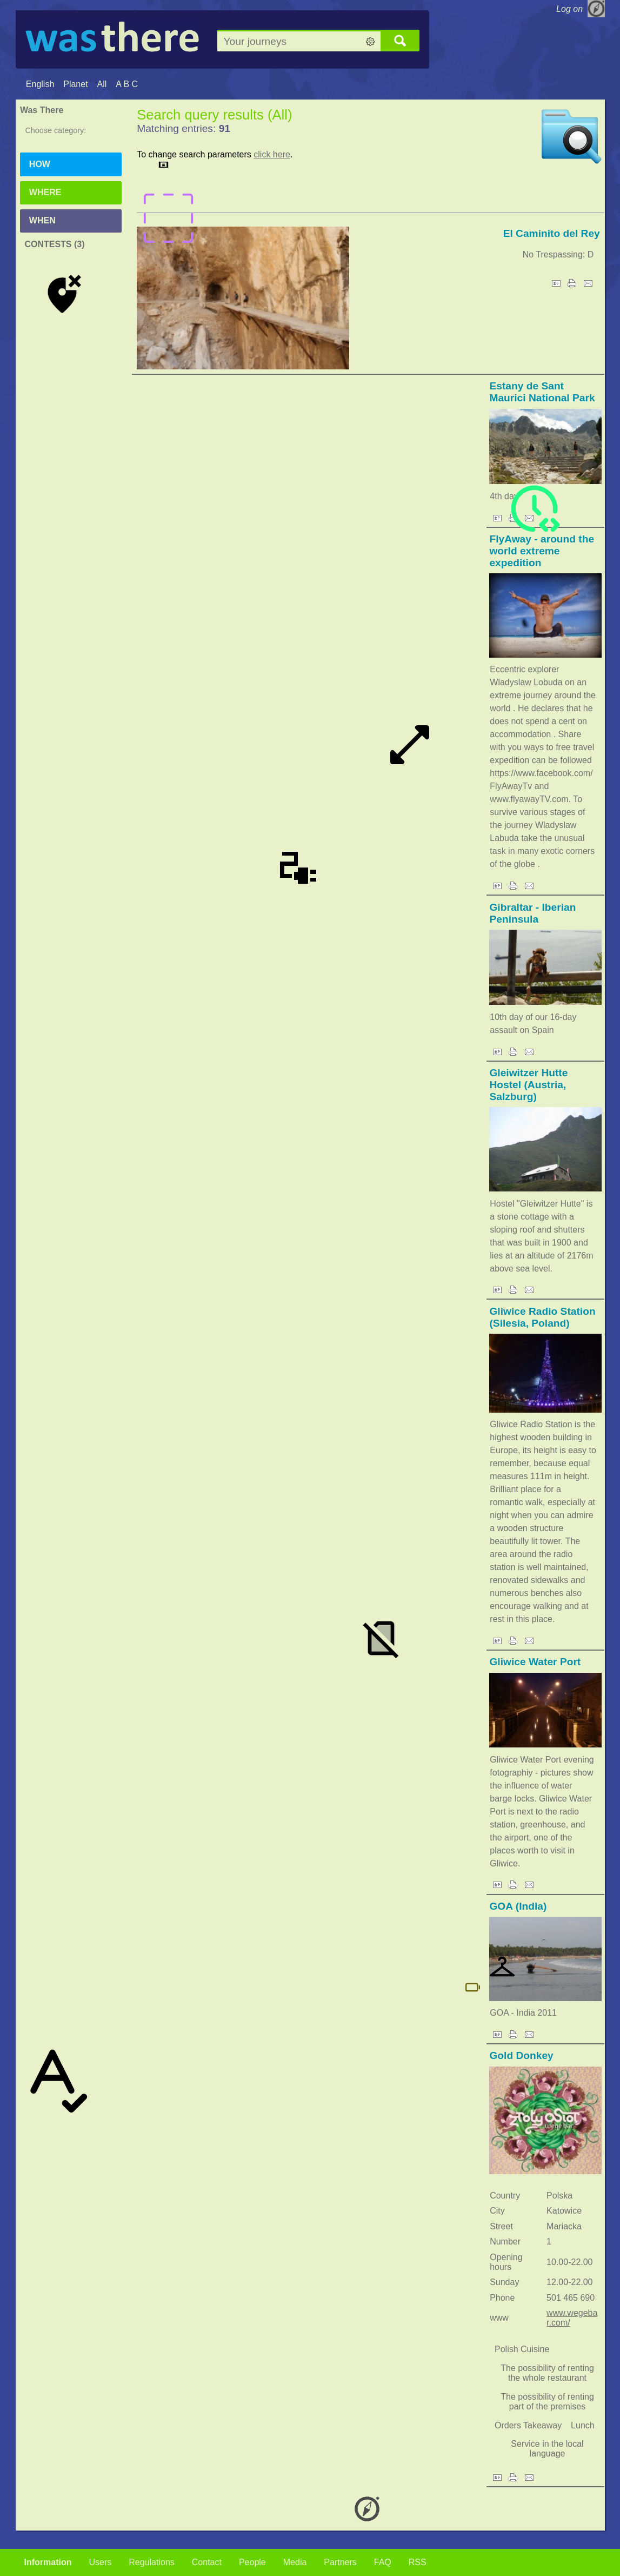 Image resolution: width=620 pixels, height=2576 pixels. Describe the element at coordinates (502, 1966) in the screenshot. I see `access wardrobe or clothing options` at that location.